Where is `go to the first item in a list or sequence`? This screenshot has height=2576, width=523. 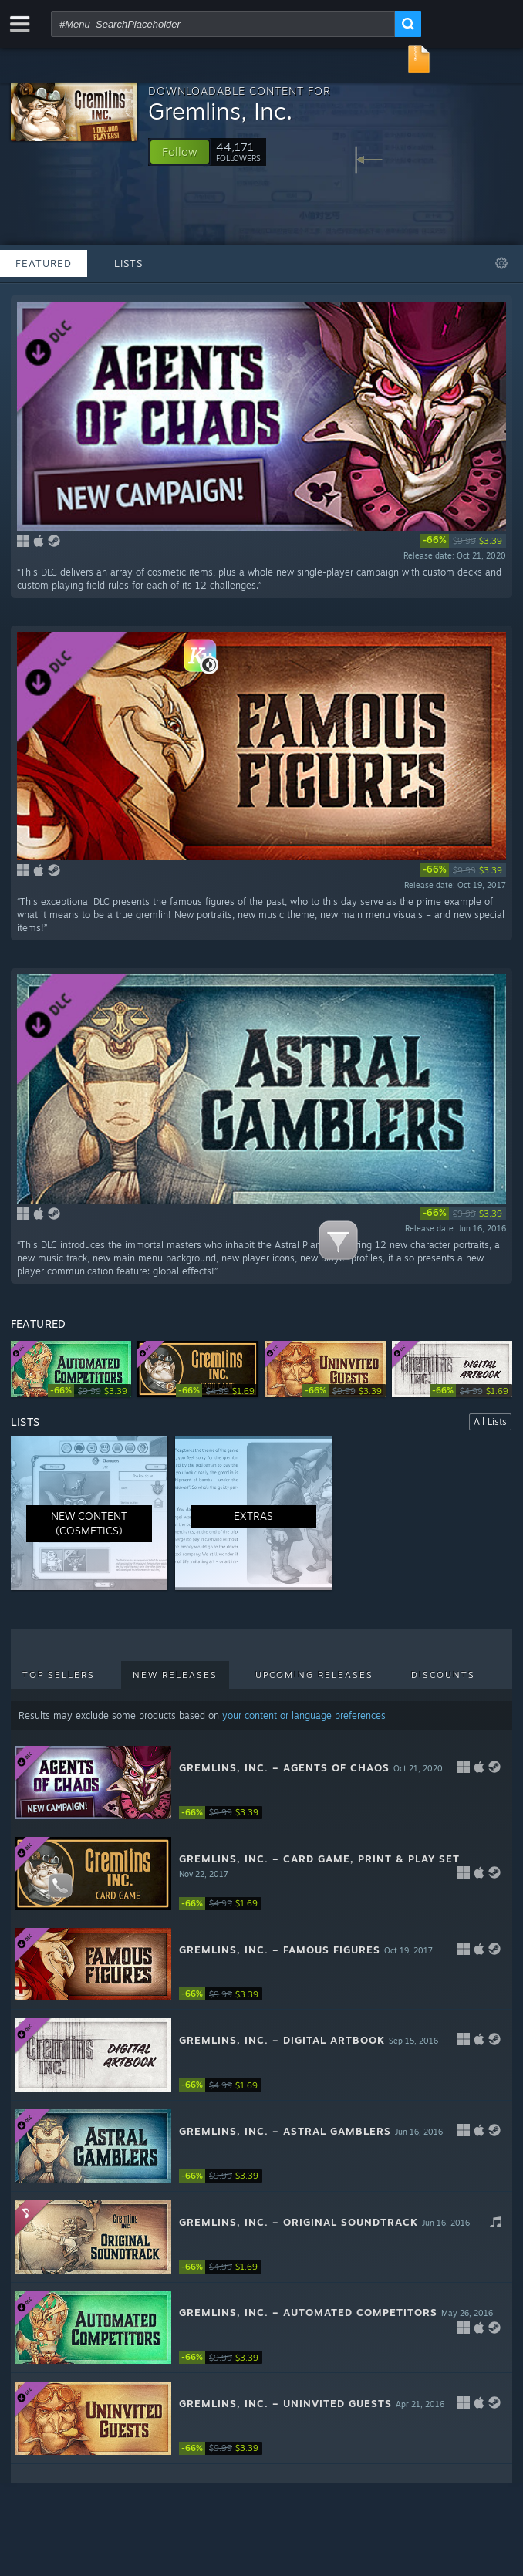 go to the first item in a list or sequence is located at coordinates (369, 160).